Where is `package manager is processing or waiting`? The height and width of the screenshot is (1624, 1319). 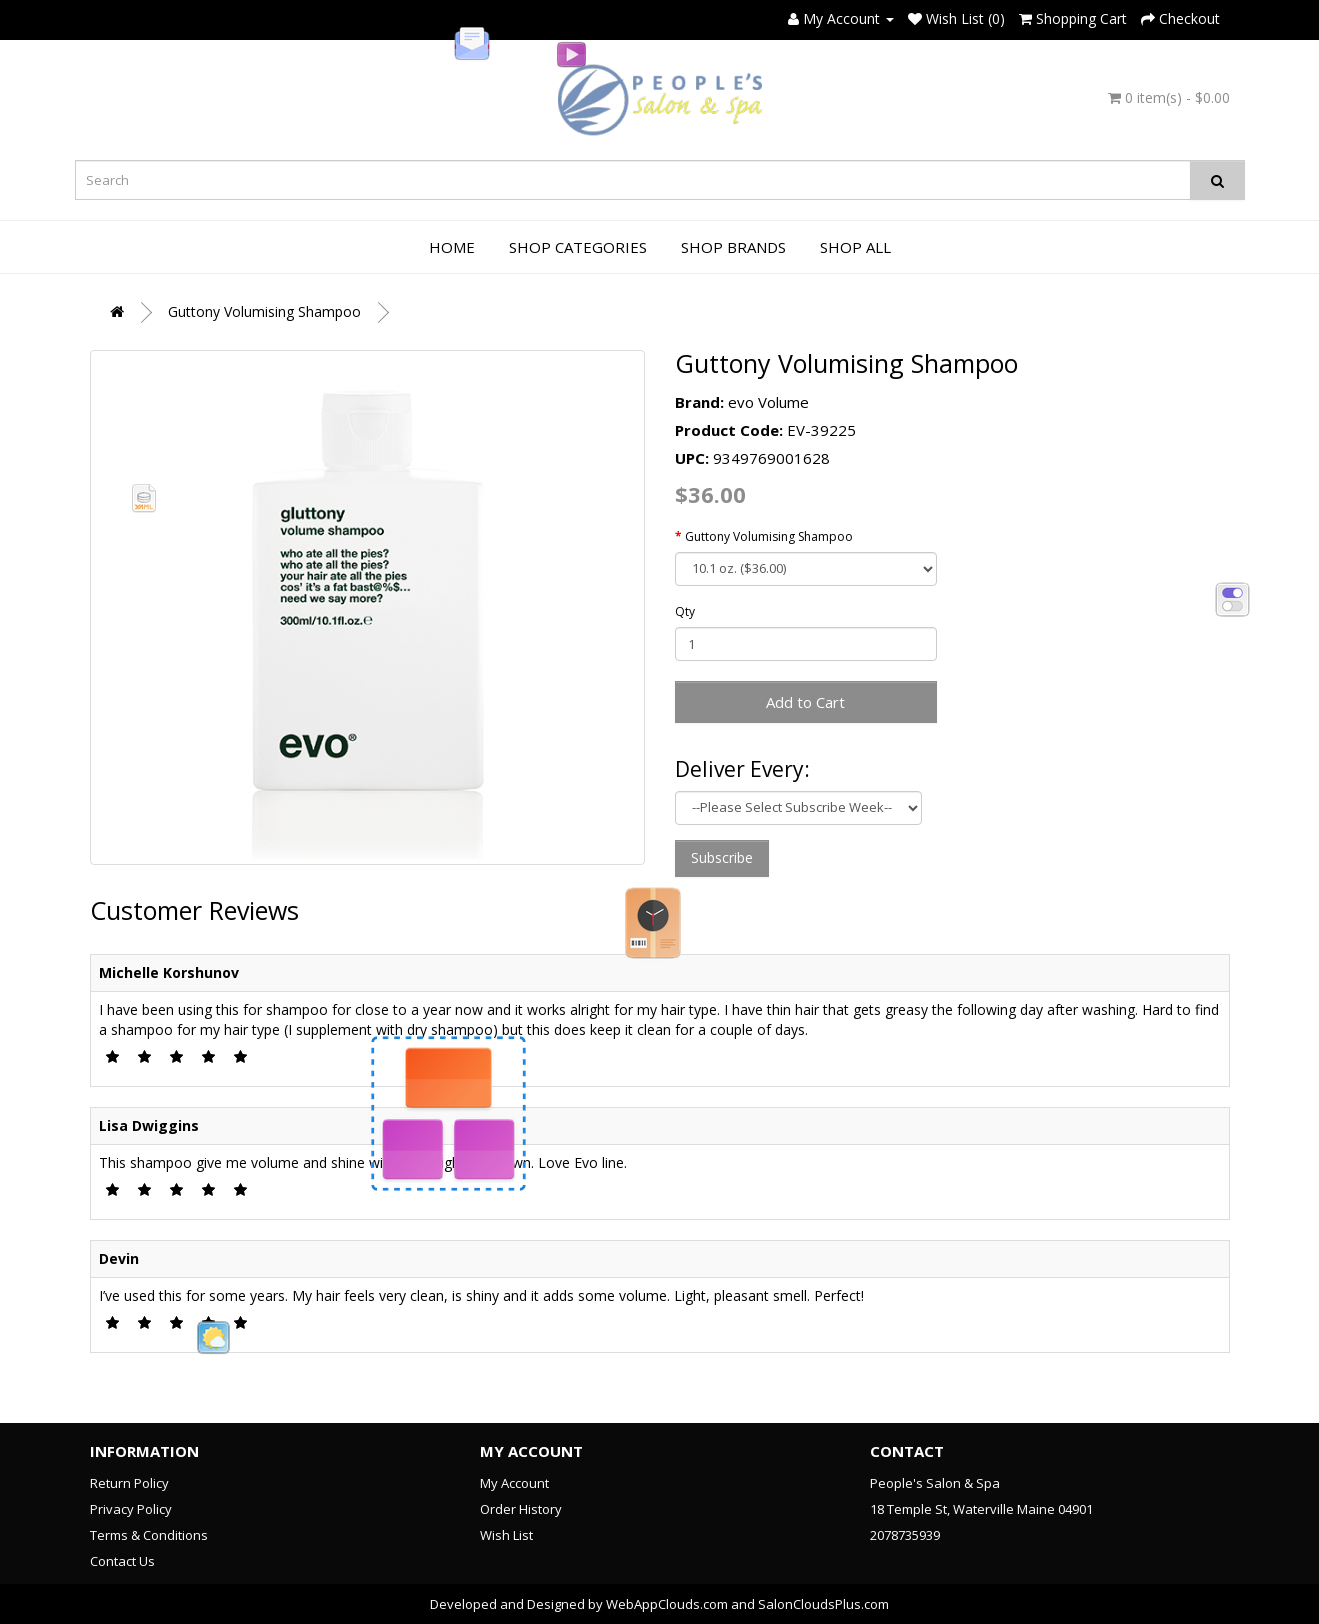 package manager is processing or waiting is located at coordinates (653, 923).